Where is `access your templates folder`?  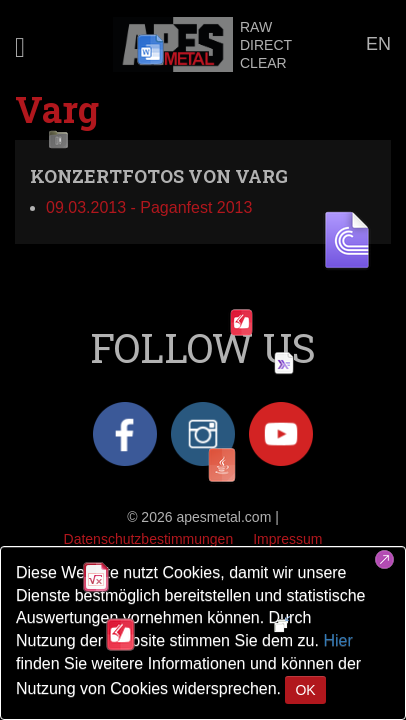 access your templates folder is located at coordinates (58, 139).